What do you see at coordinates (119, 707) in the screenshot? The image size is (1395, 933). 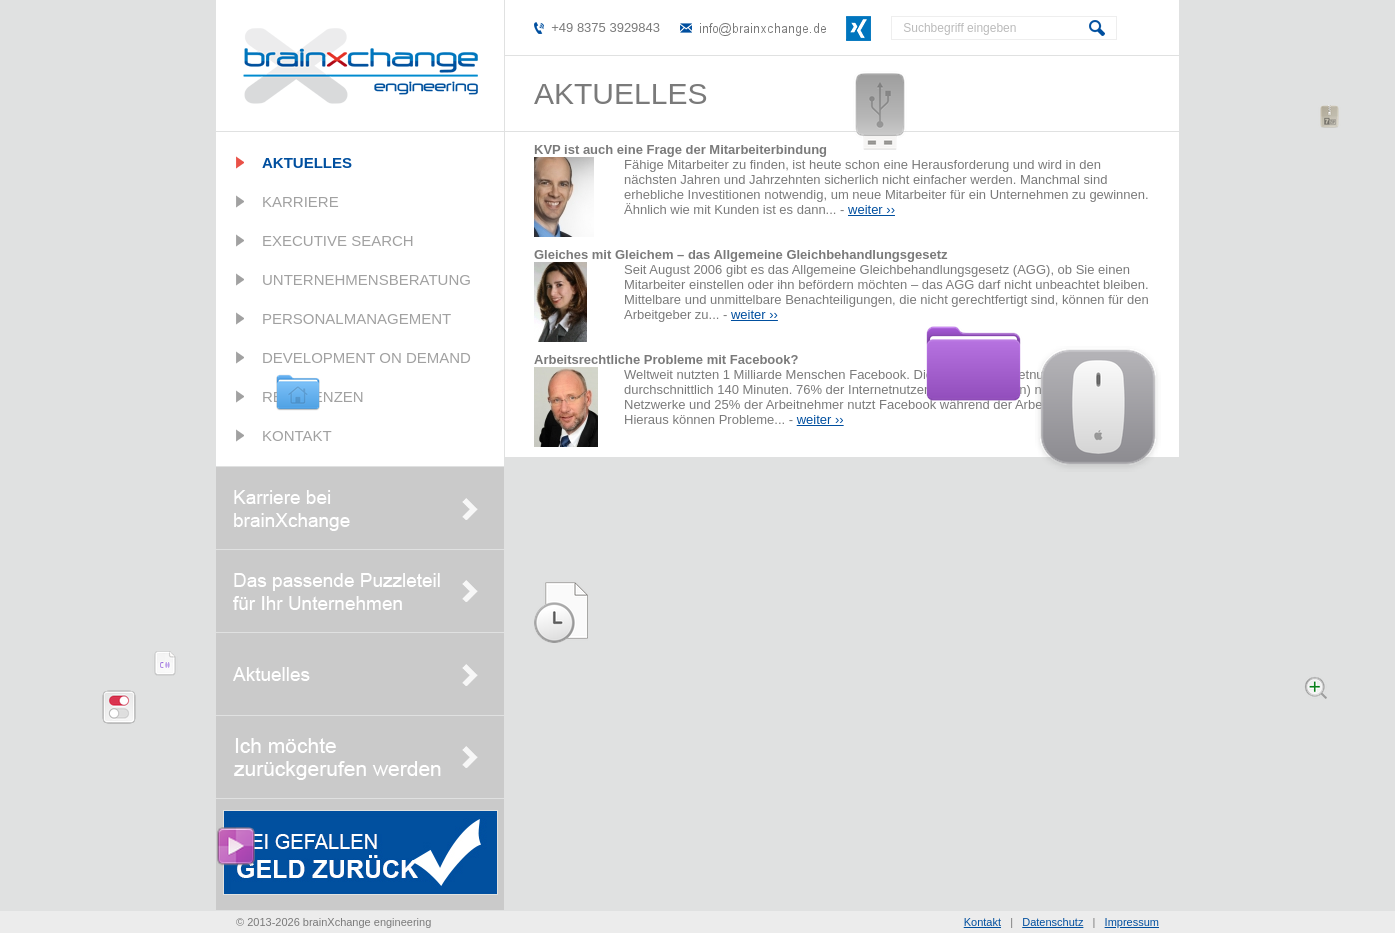 I see `open system tweaks or settings customization` at bounding box center [119, 707].